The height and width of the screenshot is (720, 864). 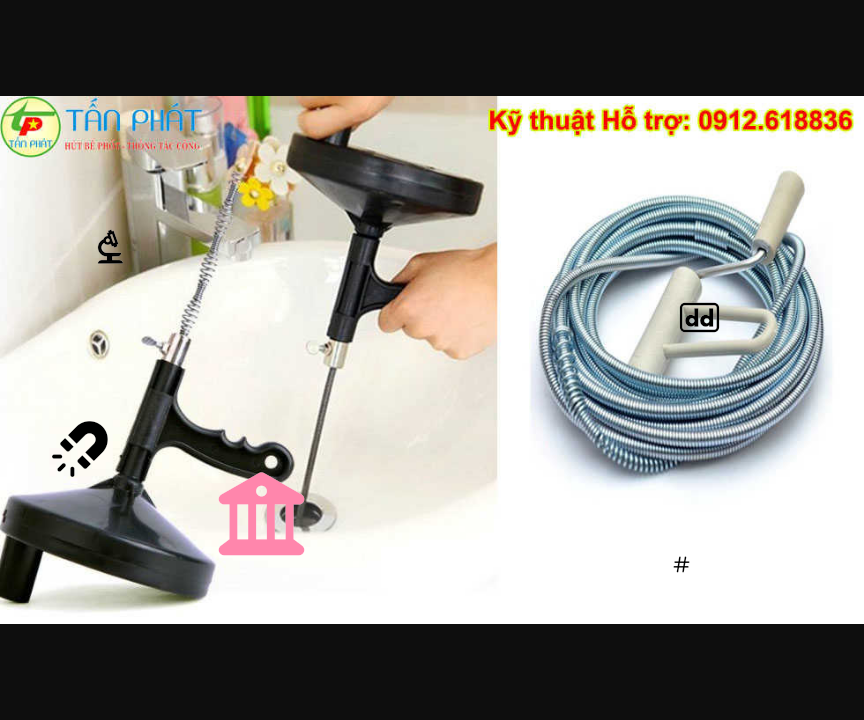 What do you see at coordinates (681, 564) in the screenshot?
I see `access a text channel in discord` at bounding box center [681, 564].